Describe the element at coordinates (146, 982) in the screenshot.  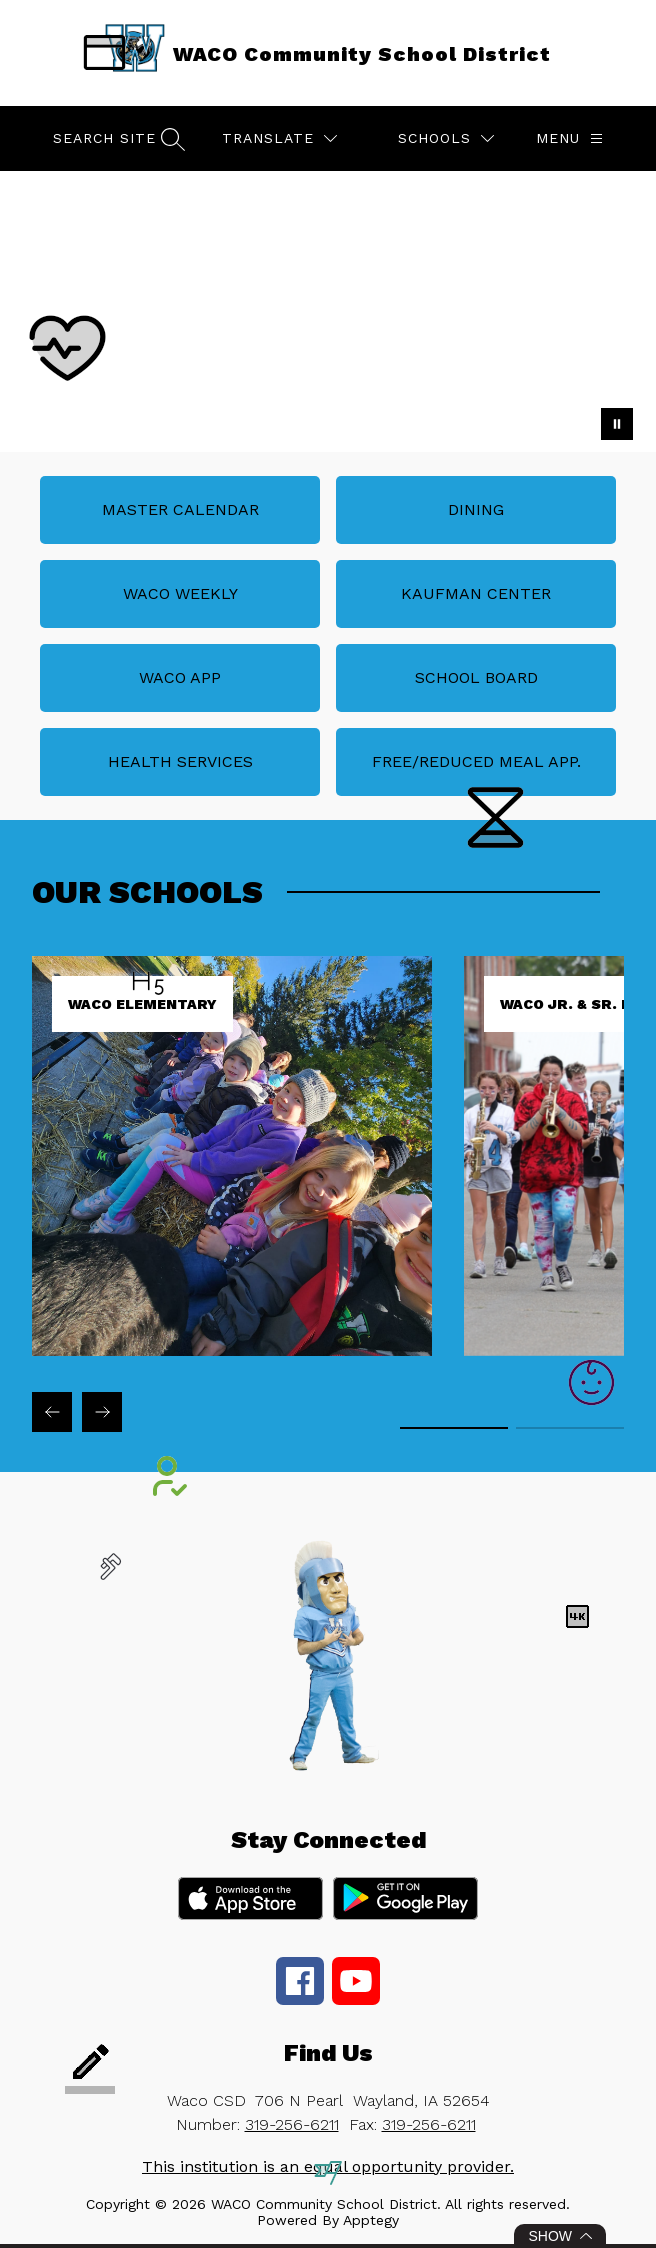
I see `format text as heading level 5` at that location.